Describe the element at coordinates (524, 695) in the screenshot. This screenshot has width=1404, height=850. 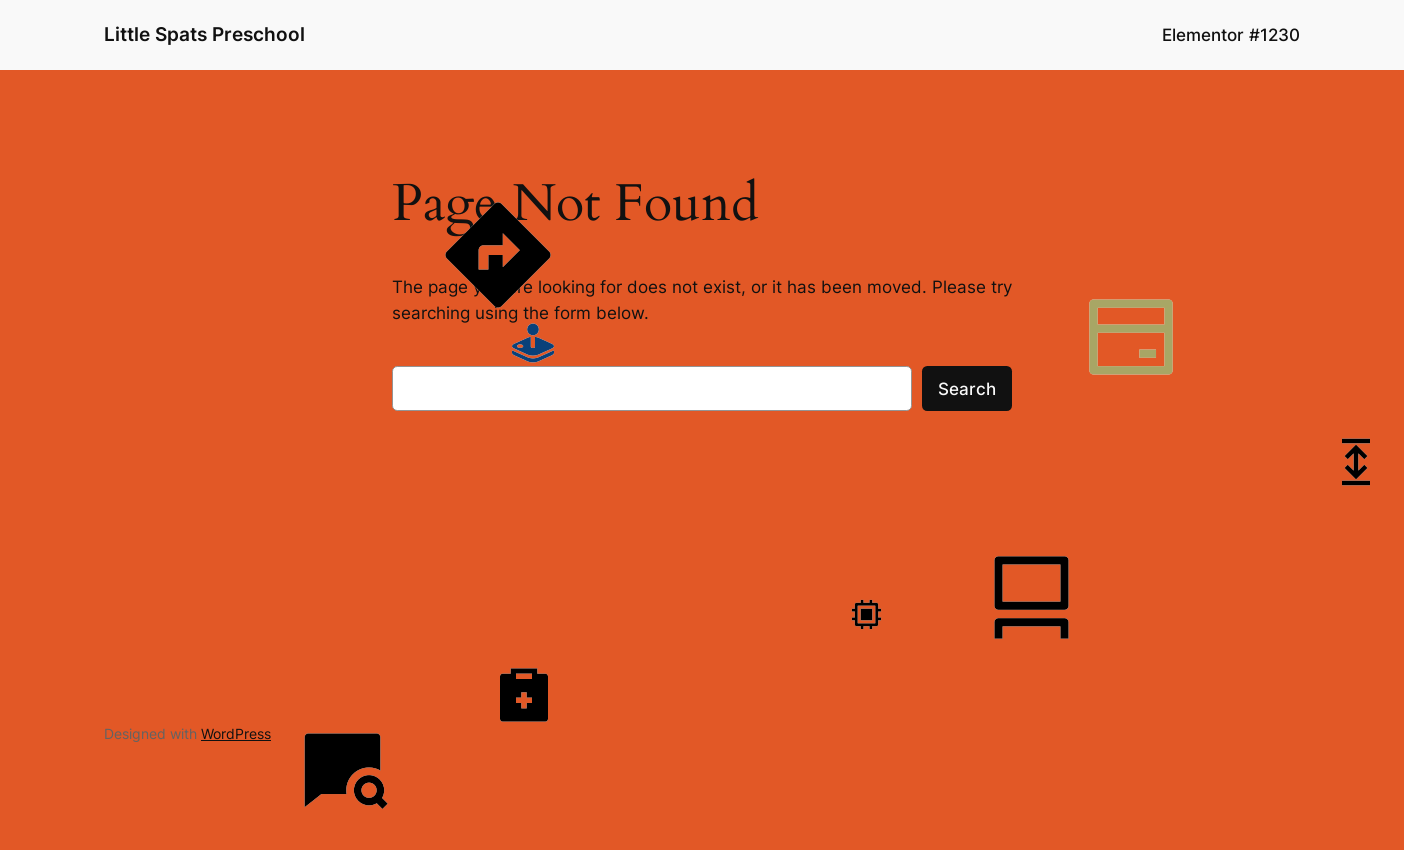
I see `access medical records or patient files` at that location.